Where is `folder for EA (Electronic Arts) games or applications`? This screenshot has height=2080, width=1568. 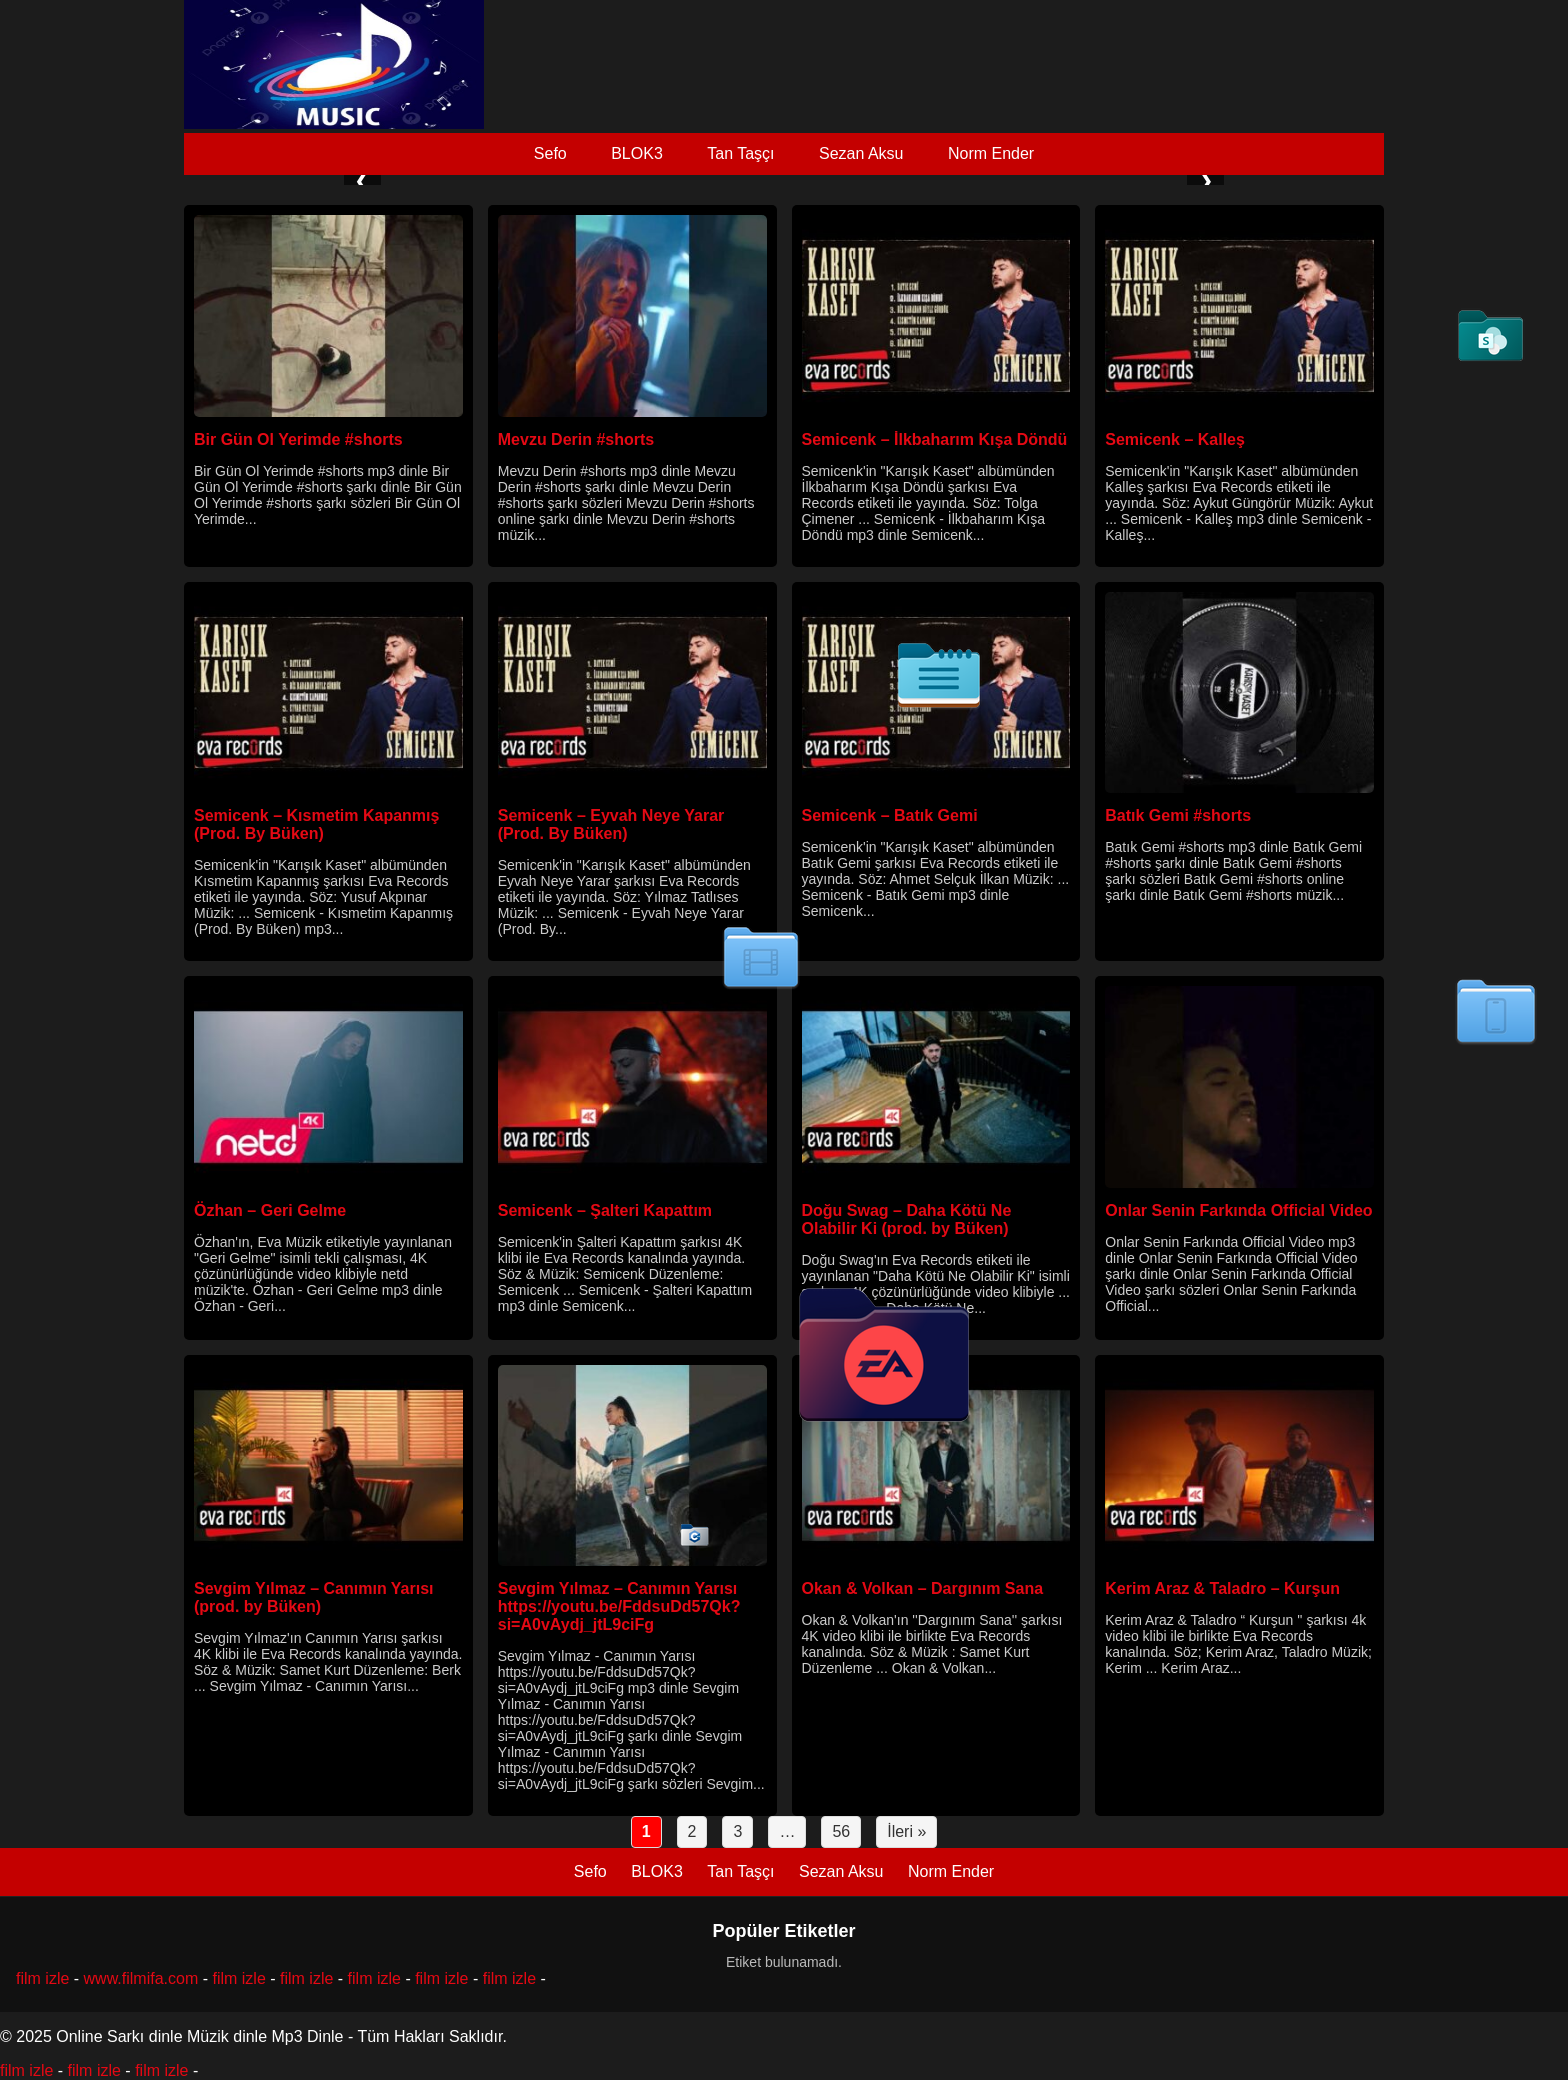 folder for EA (Electronic Arts) games or applications is located at coordinates (883, 1359).